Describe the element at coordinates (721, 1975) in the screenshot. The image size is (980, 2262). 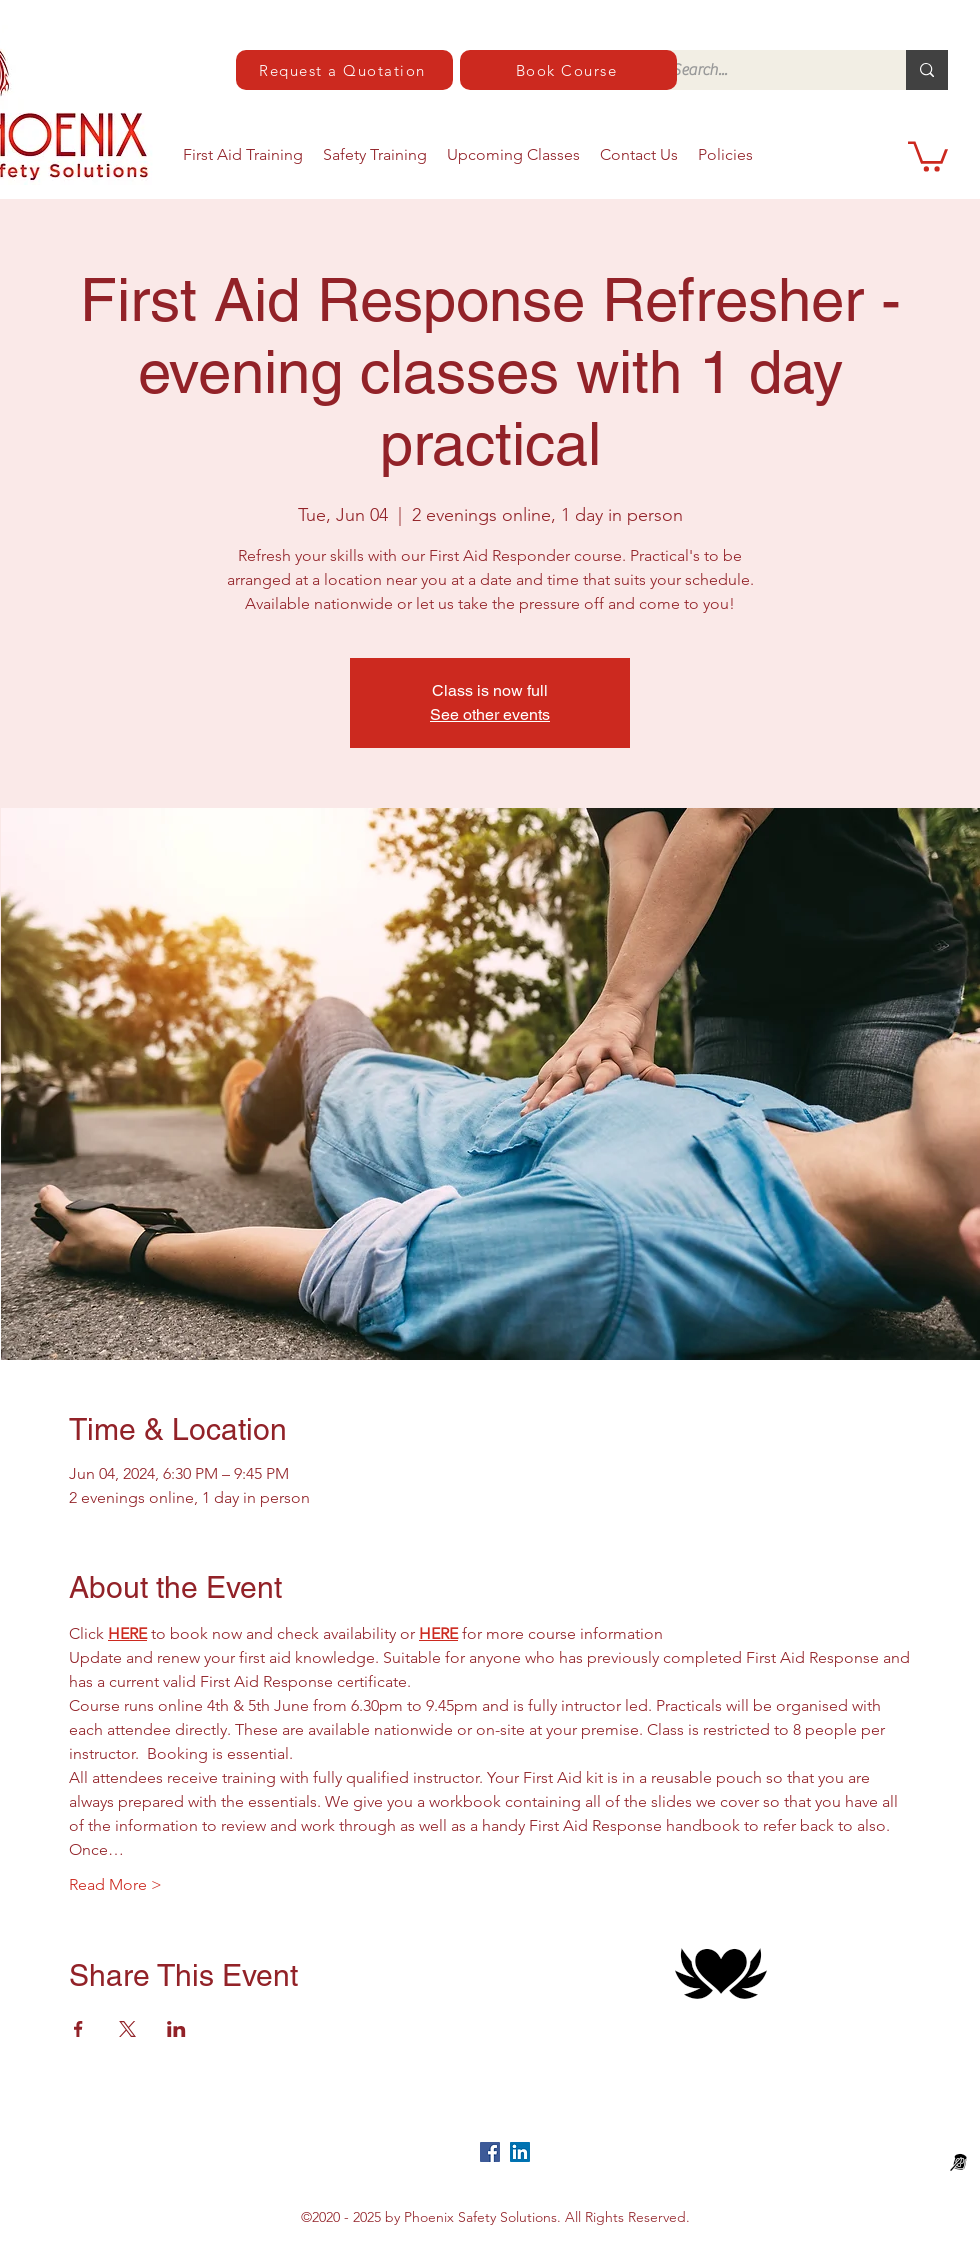
I see `add to favorites with flair` at that location.